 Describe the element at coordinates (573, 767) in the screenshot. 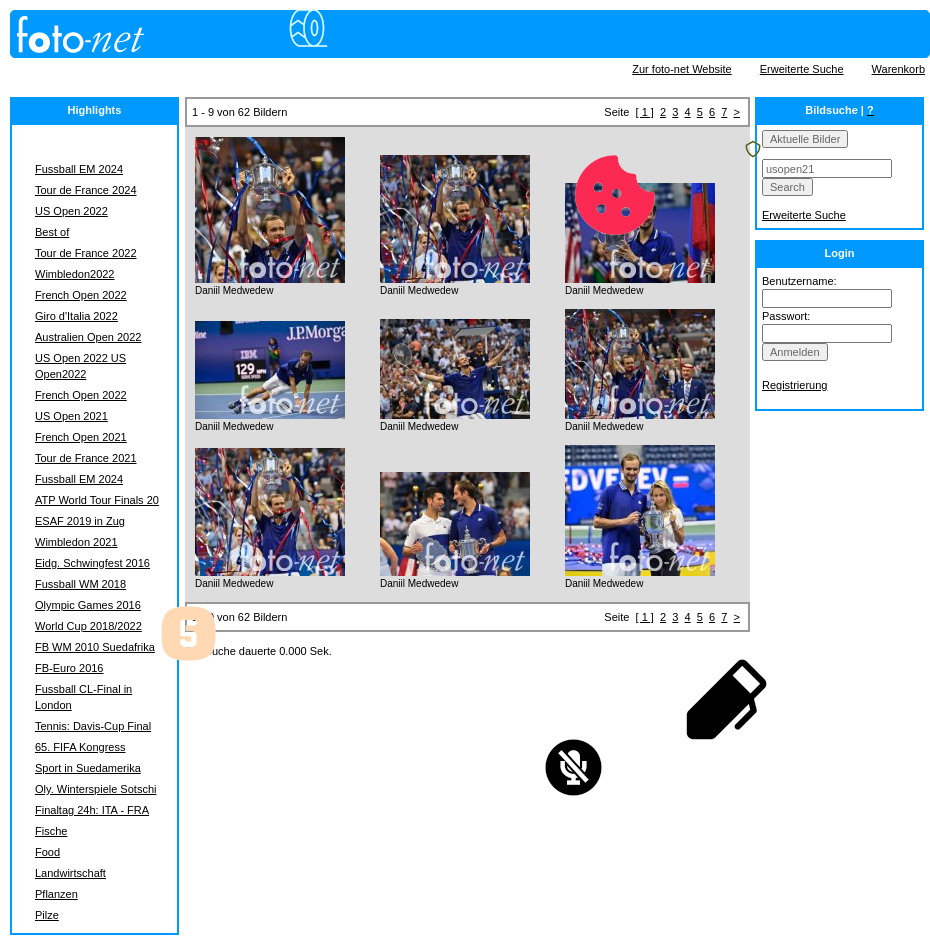

I see `microphone is muted` at that location.